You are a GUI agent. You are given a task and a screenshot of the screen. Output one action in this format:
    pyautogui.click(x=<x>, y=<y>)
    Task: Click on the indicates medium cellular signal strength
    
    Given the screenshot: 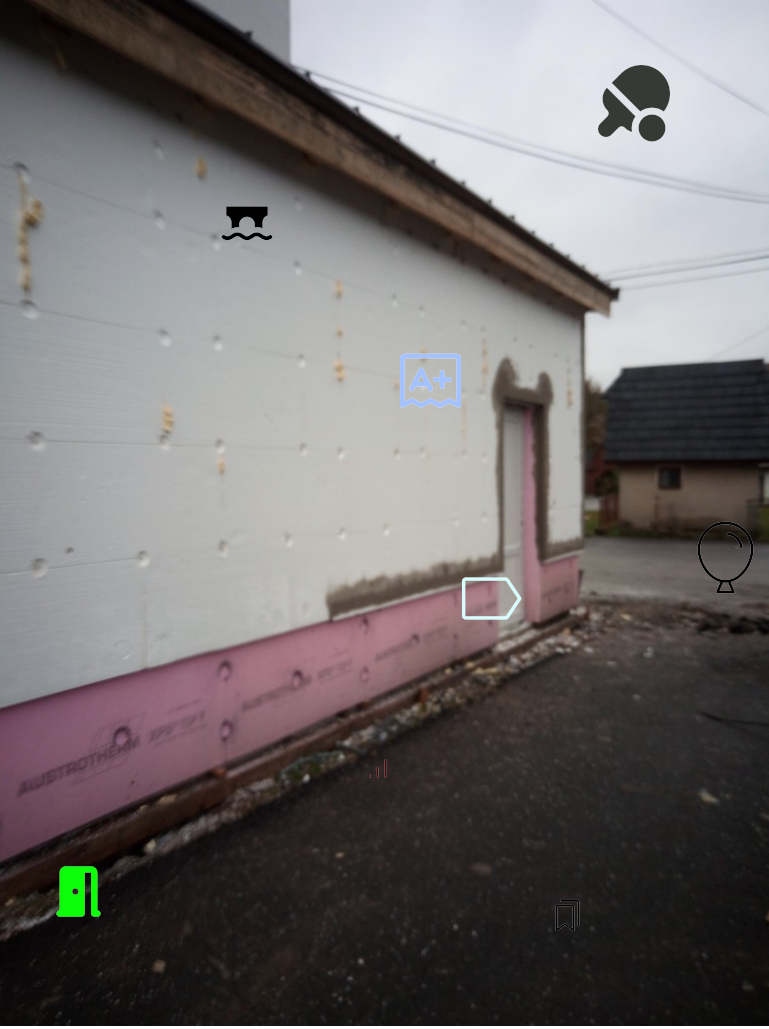 What is the action you would take?
    pyautogui.click(x=387, y=763)
    